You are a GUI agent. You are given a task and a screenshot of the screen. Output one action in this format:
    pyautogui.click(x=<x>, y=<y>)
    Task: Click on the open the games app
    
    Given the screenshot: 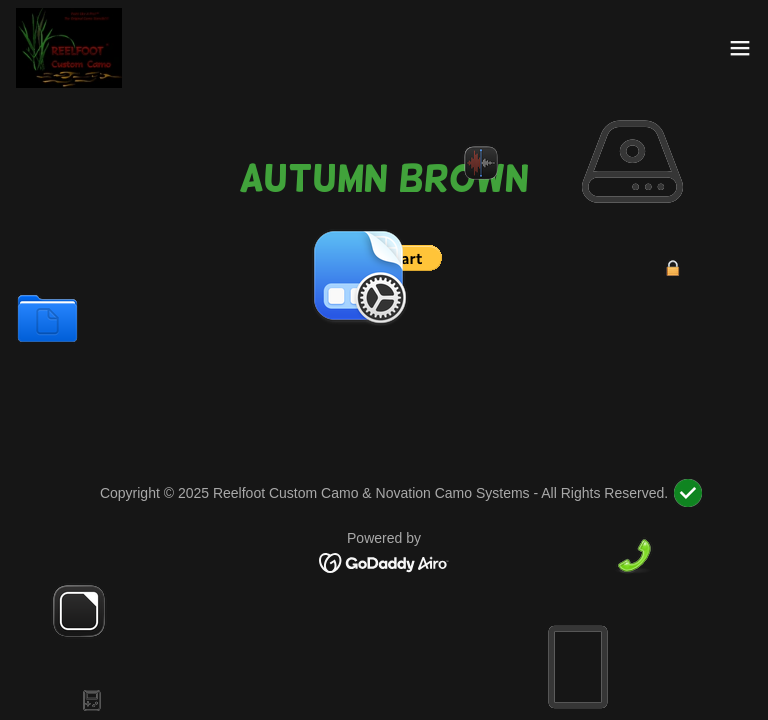 What is the action you would take?
    pyautogui.click(x=92, y=700)
    